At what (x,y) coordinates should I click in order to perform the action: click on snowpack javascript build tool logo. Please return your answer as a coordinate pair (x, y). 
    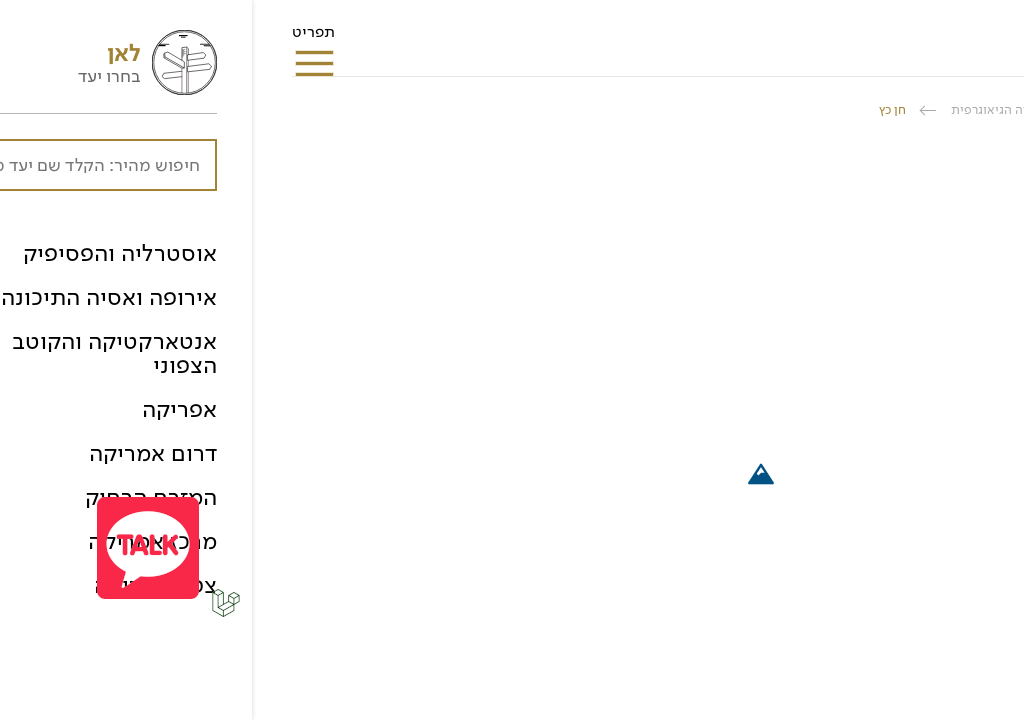
    Looking at the image, I should click on (761, 474).